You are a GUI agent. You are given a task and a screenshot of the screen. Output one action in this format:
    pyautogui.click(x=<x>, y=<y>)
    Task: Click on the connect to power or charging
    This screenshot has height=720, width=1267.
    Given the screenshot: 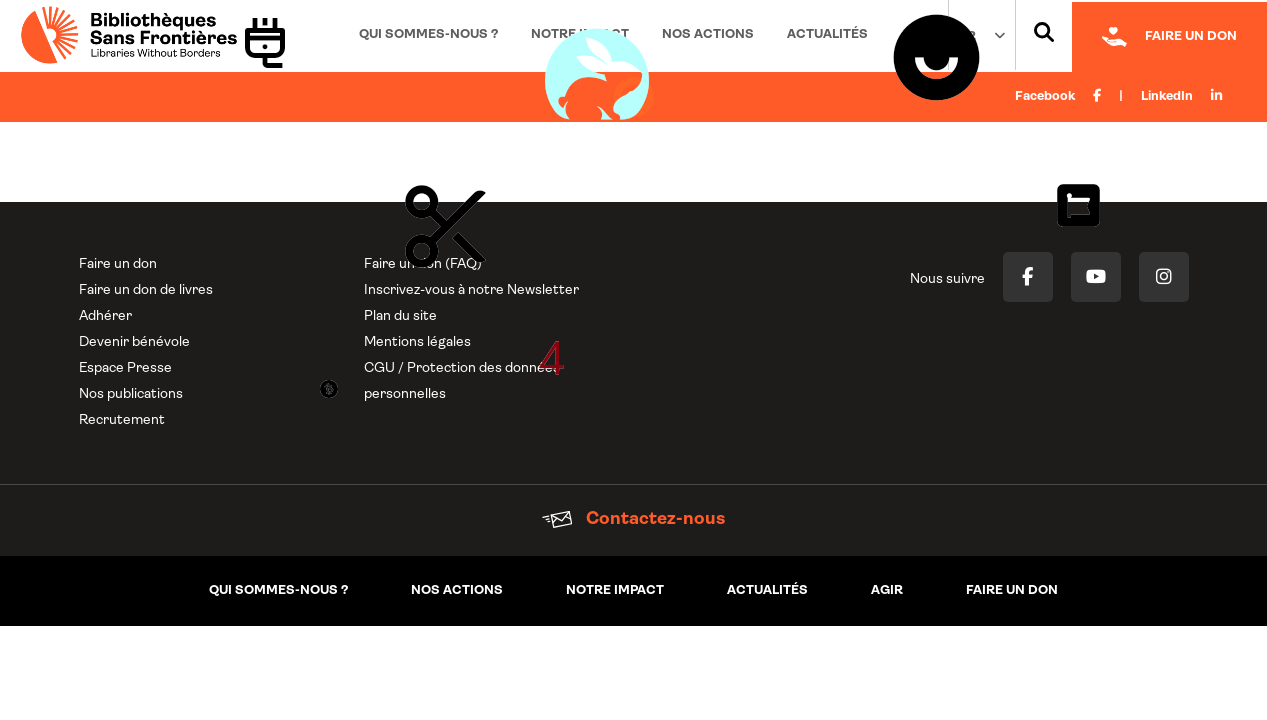 What is the action you would take?
    pyautogui.click(x=265, y=43)
    